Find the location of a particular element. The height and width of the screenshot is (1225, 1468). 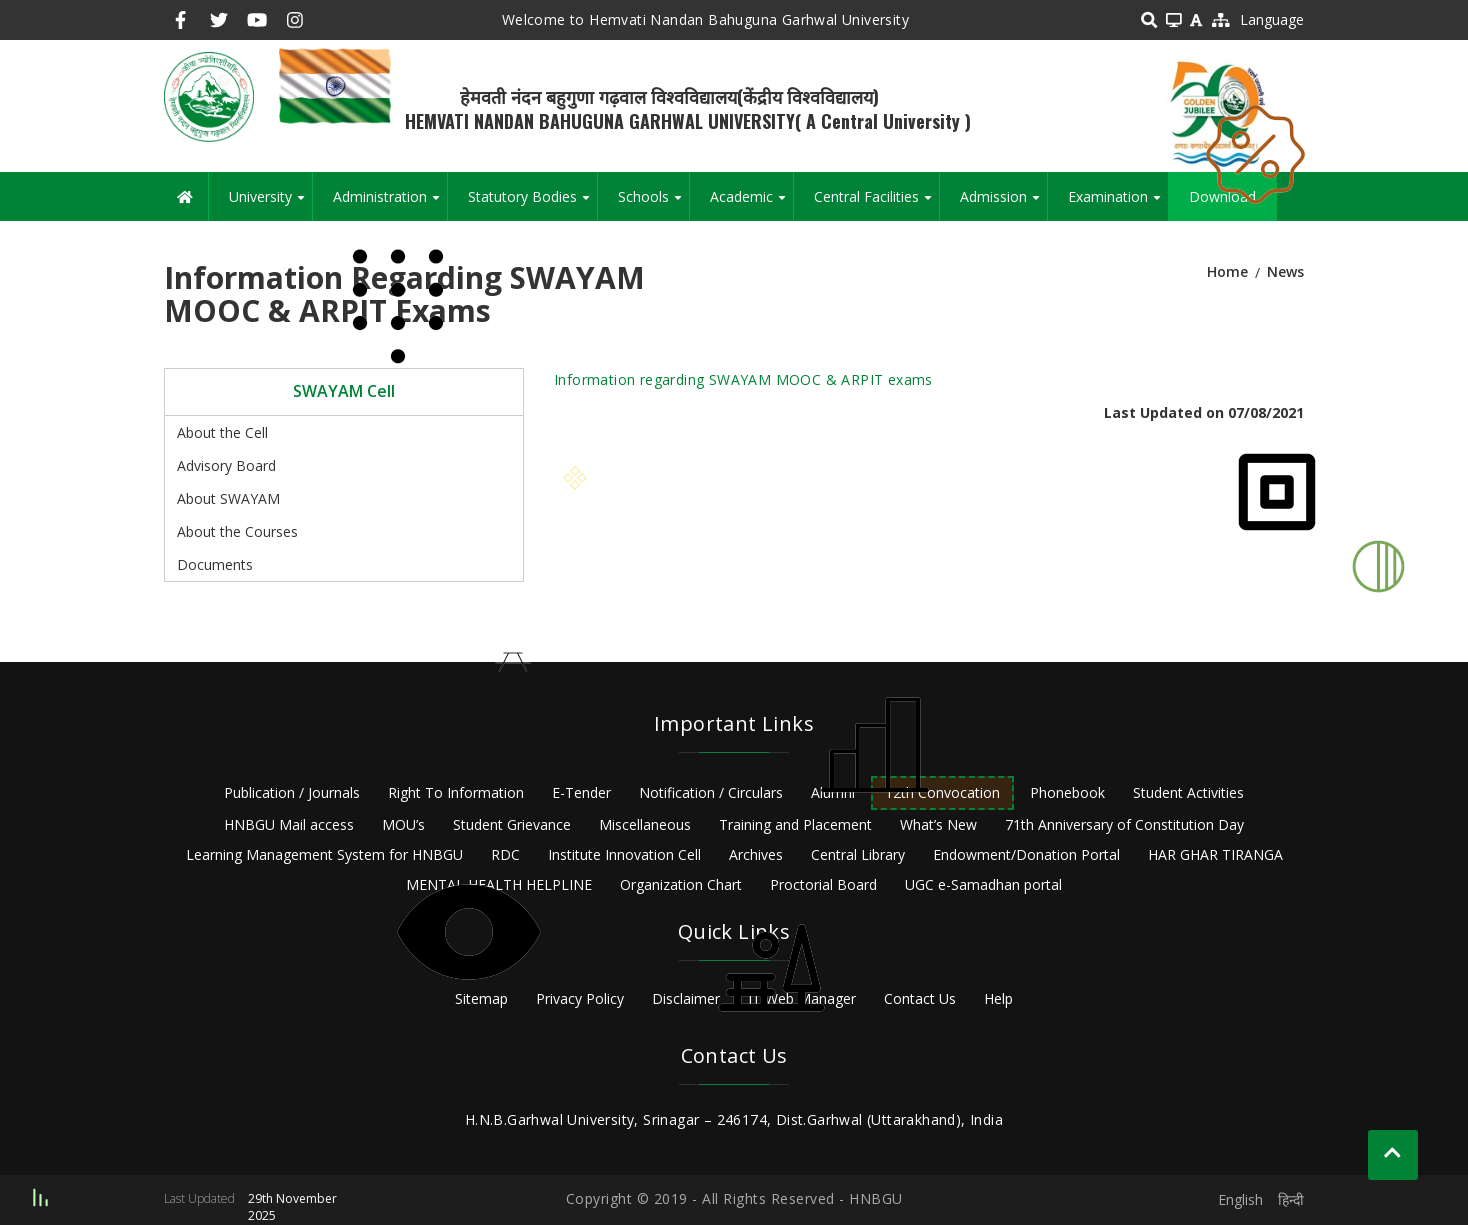

view declining metrics or statistics is located at coordinates (40, 1197).